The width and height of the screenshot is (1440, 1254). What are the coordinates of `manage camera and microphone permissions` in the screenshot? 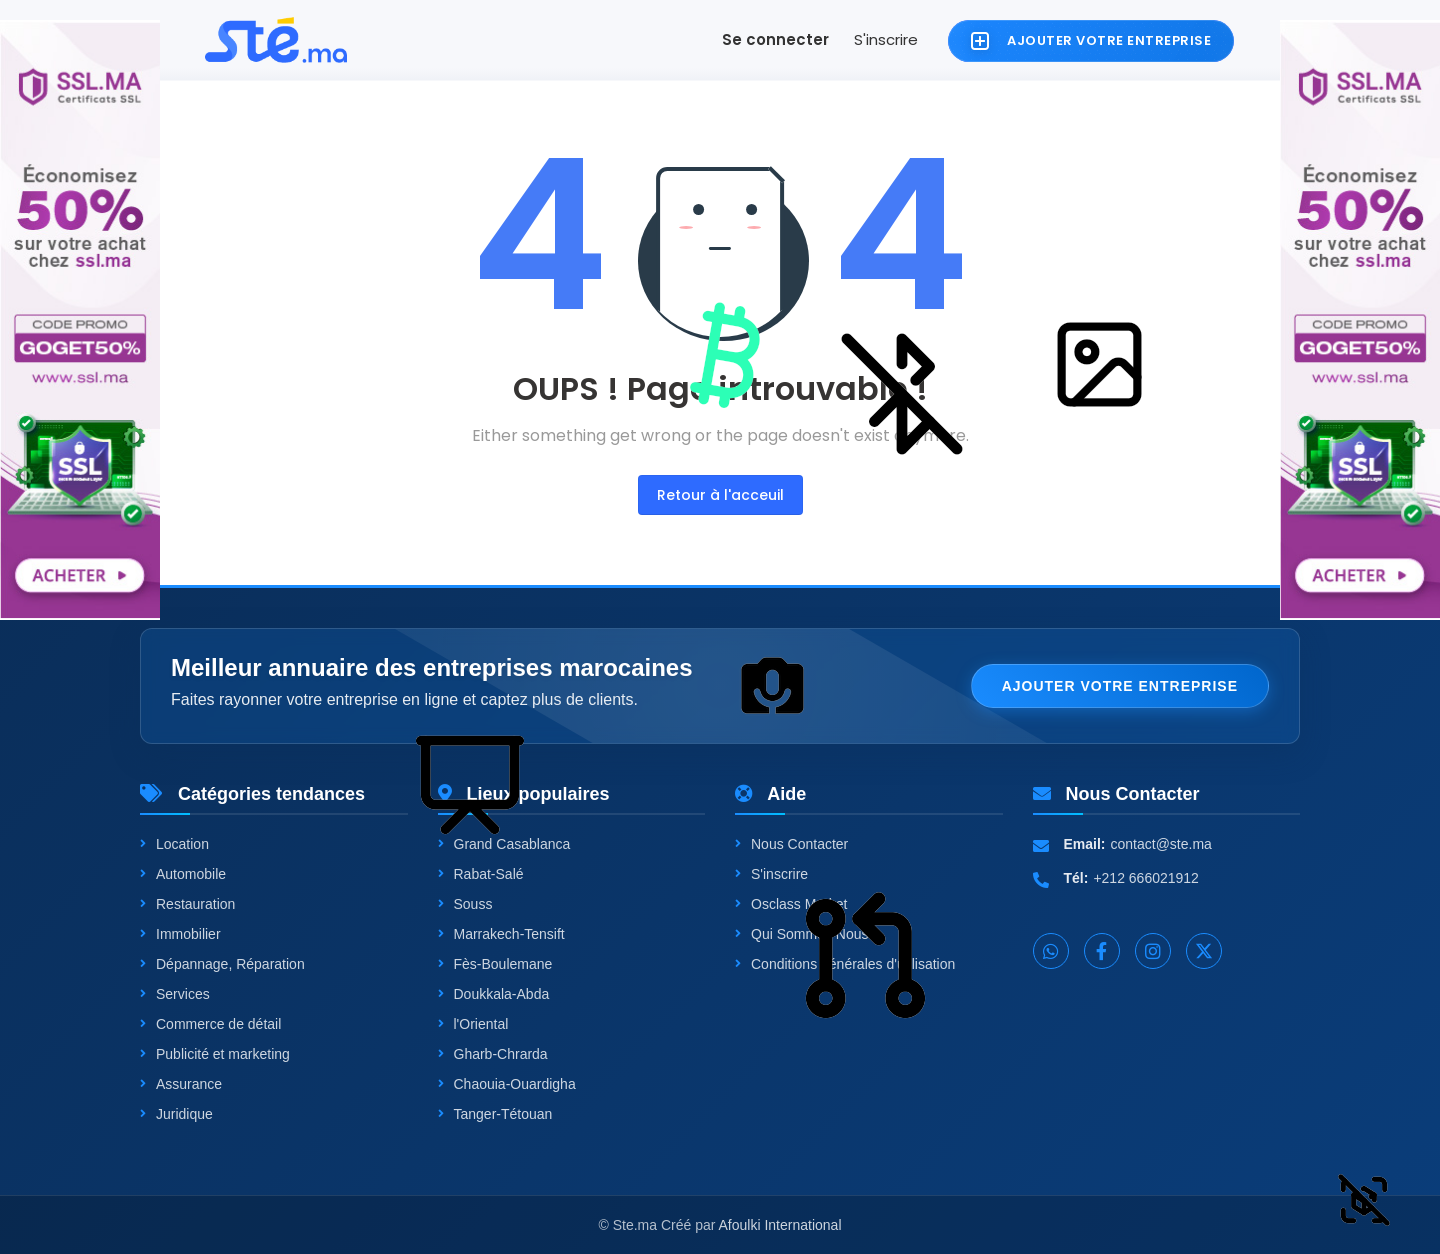 It's located at (772, 685).